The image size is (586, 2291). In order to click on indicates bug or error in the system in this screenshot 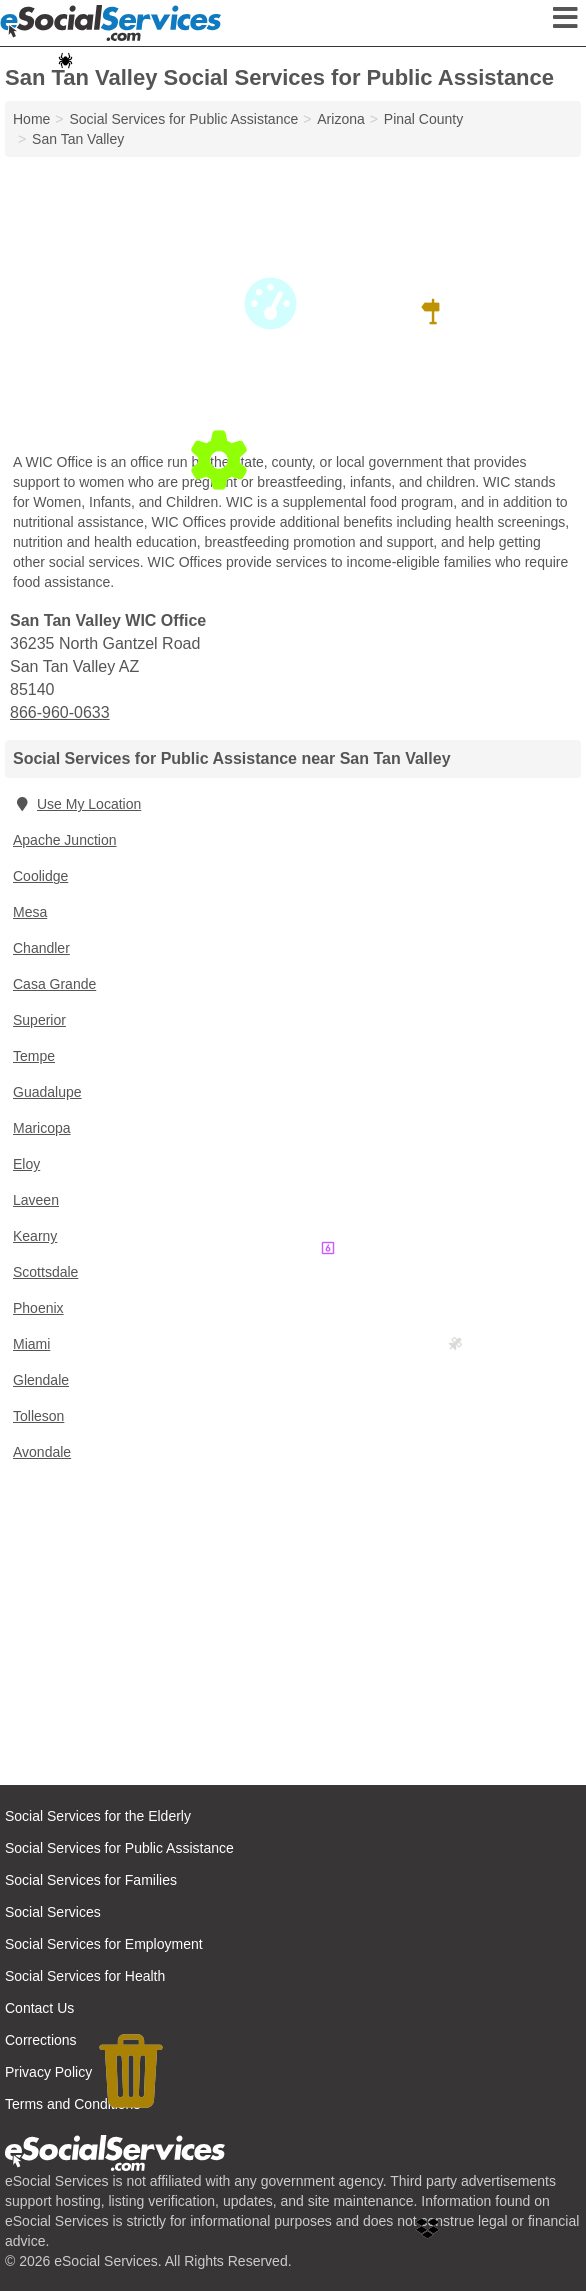, I will do `click(65, 60)`.